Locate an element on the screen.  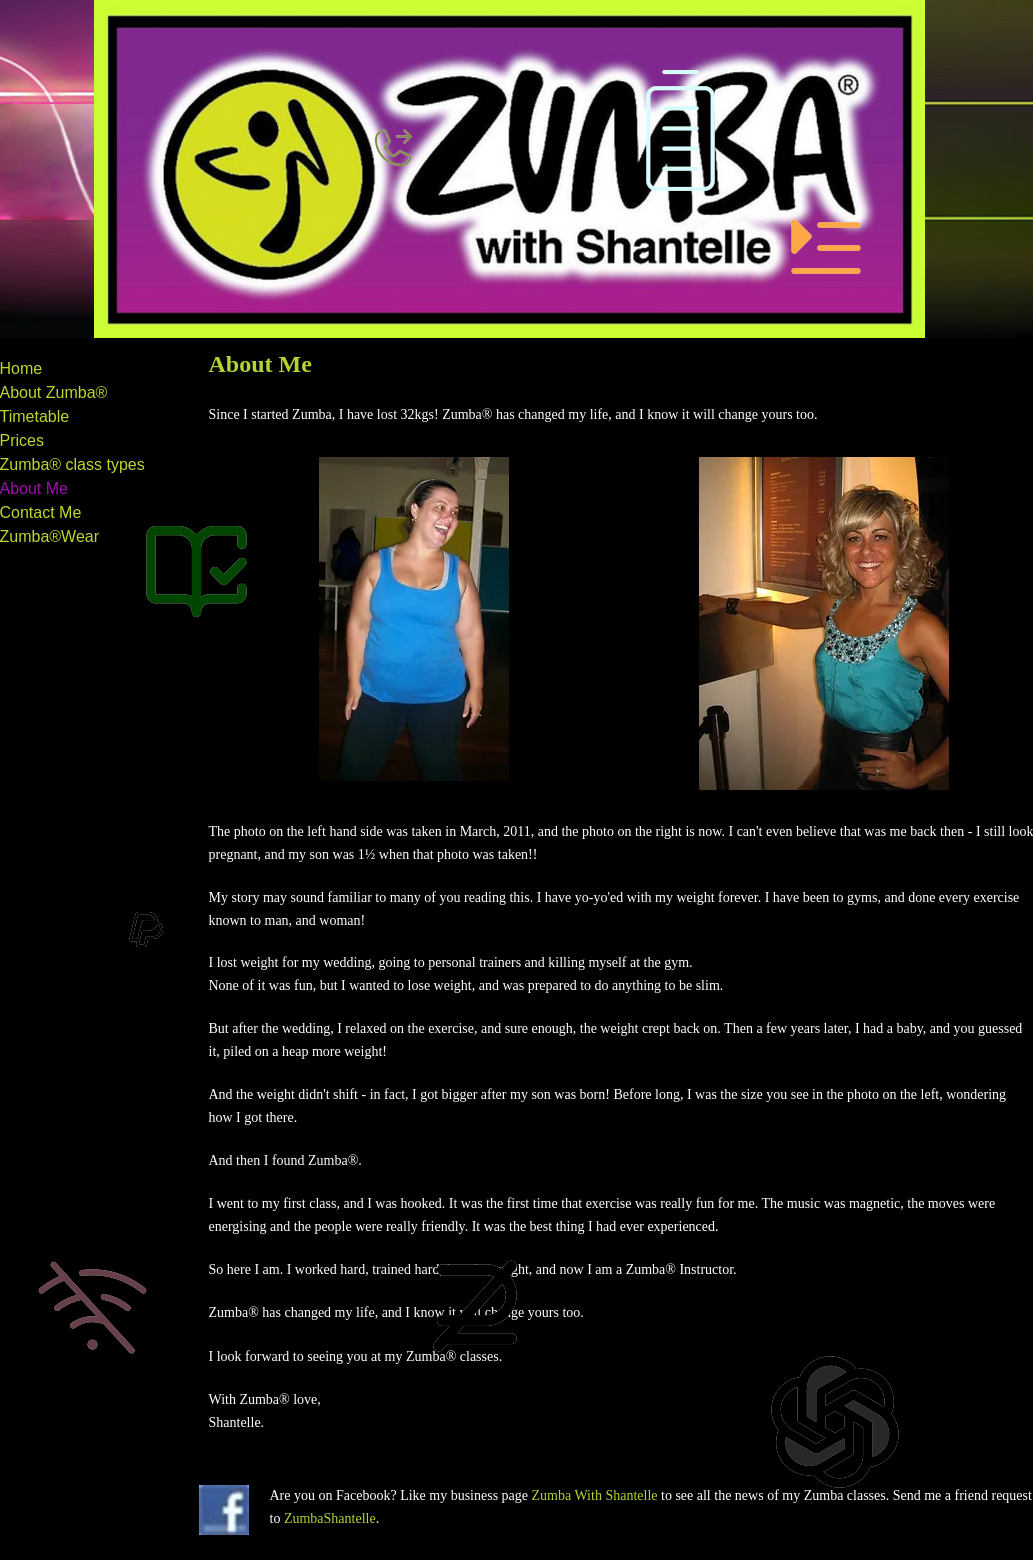
mark a book or reading item as completed is located at coordinates (196, 571).